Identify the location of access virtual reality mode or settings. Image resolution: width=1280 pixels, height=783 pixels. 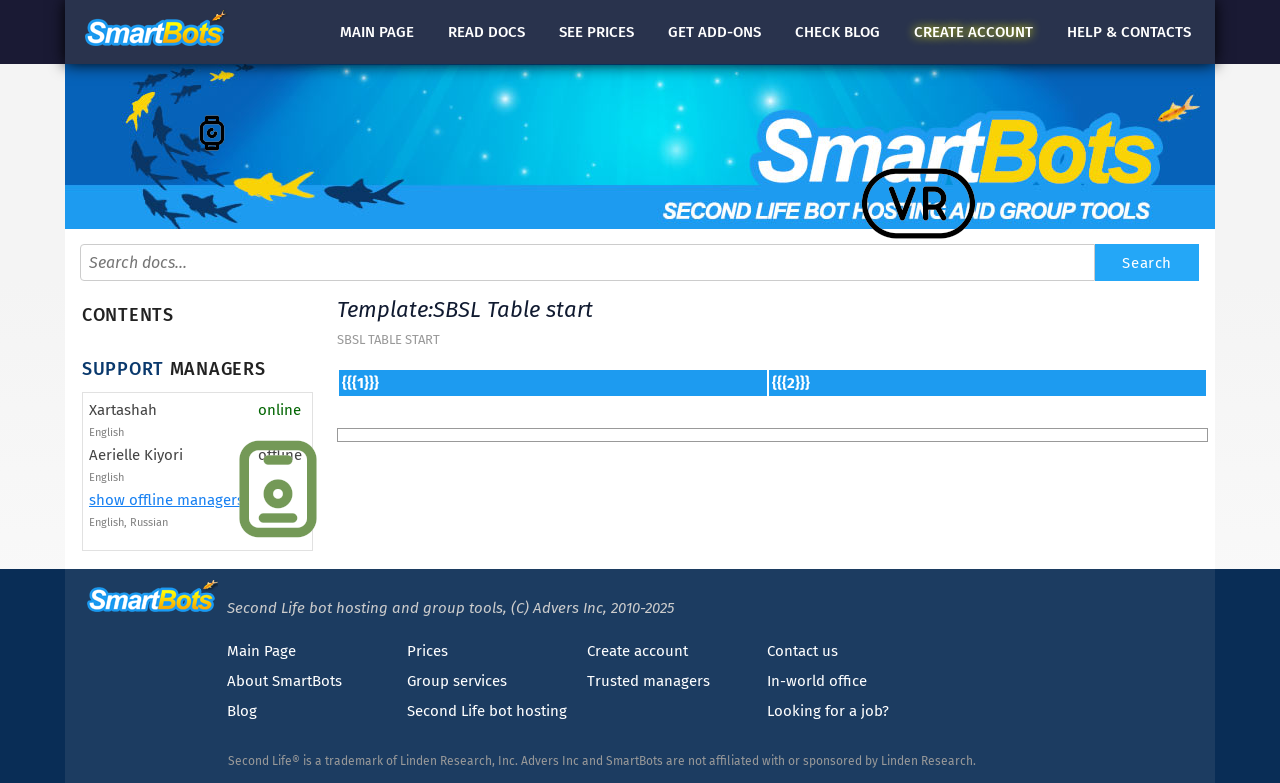
(918, 203).